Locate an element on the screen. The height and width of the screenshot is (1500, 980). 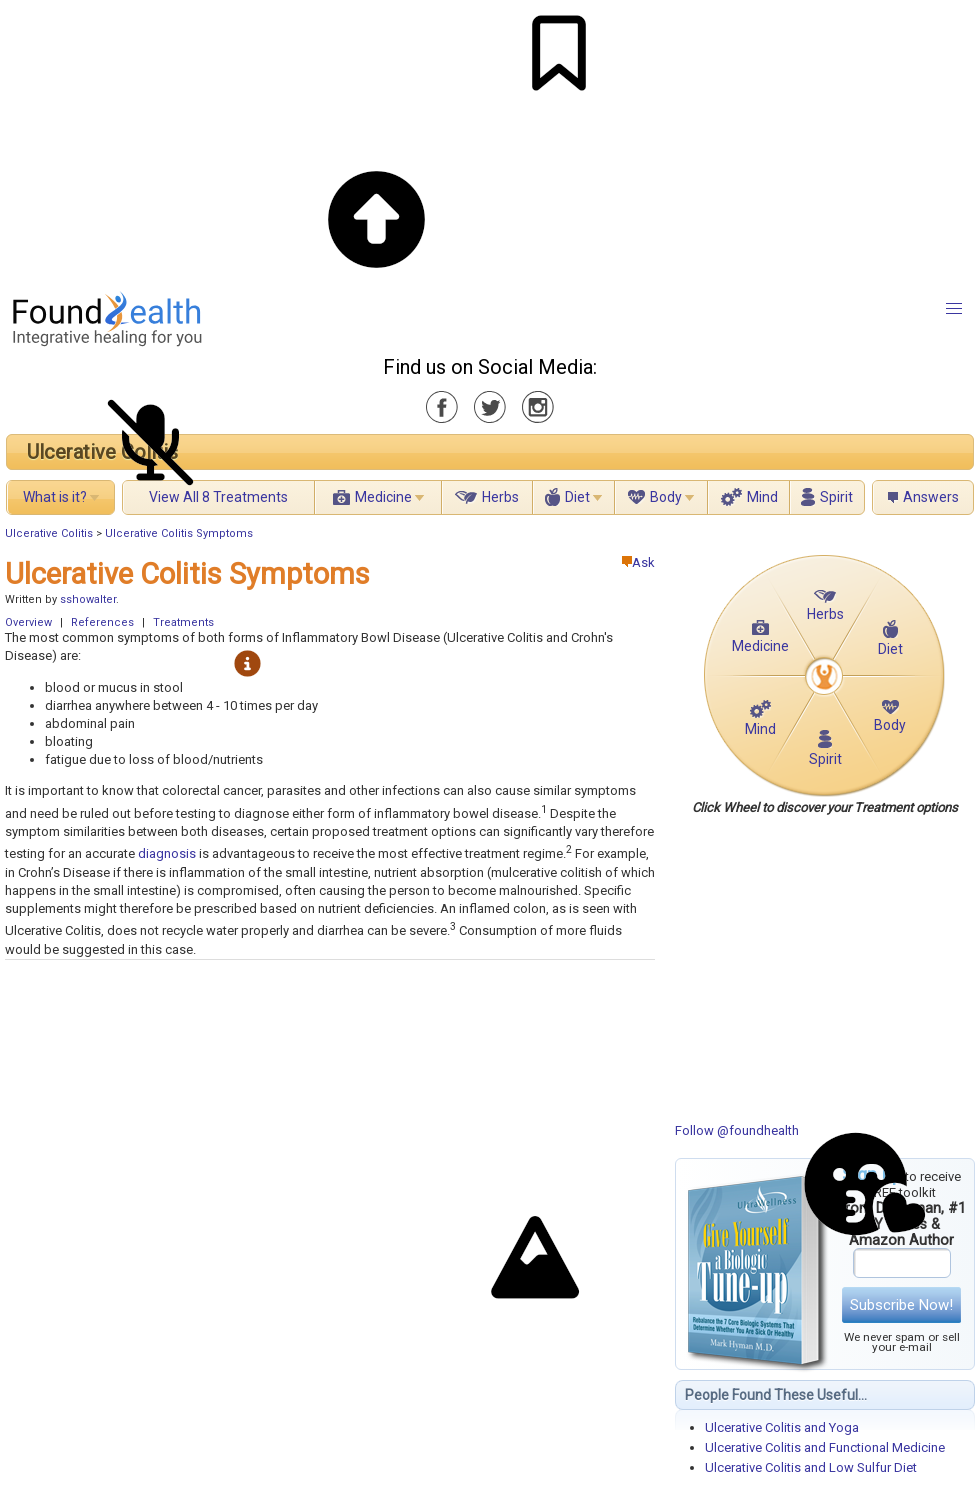
view more information or details is located at coordinates (247, 663).